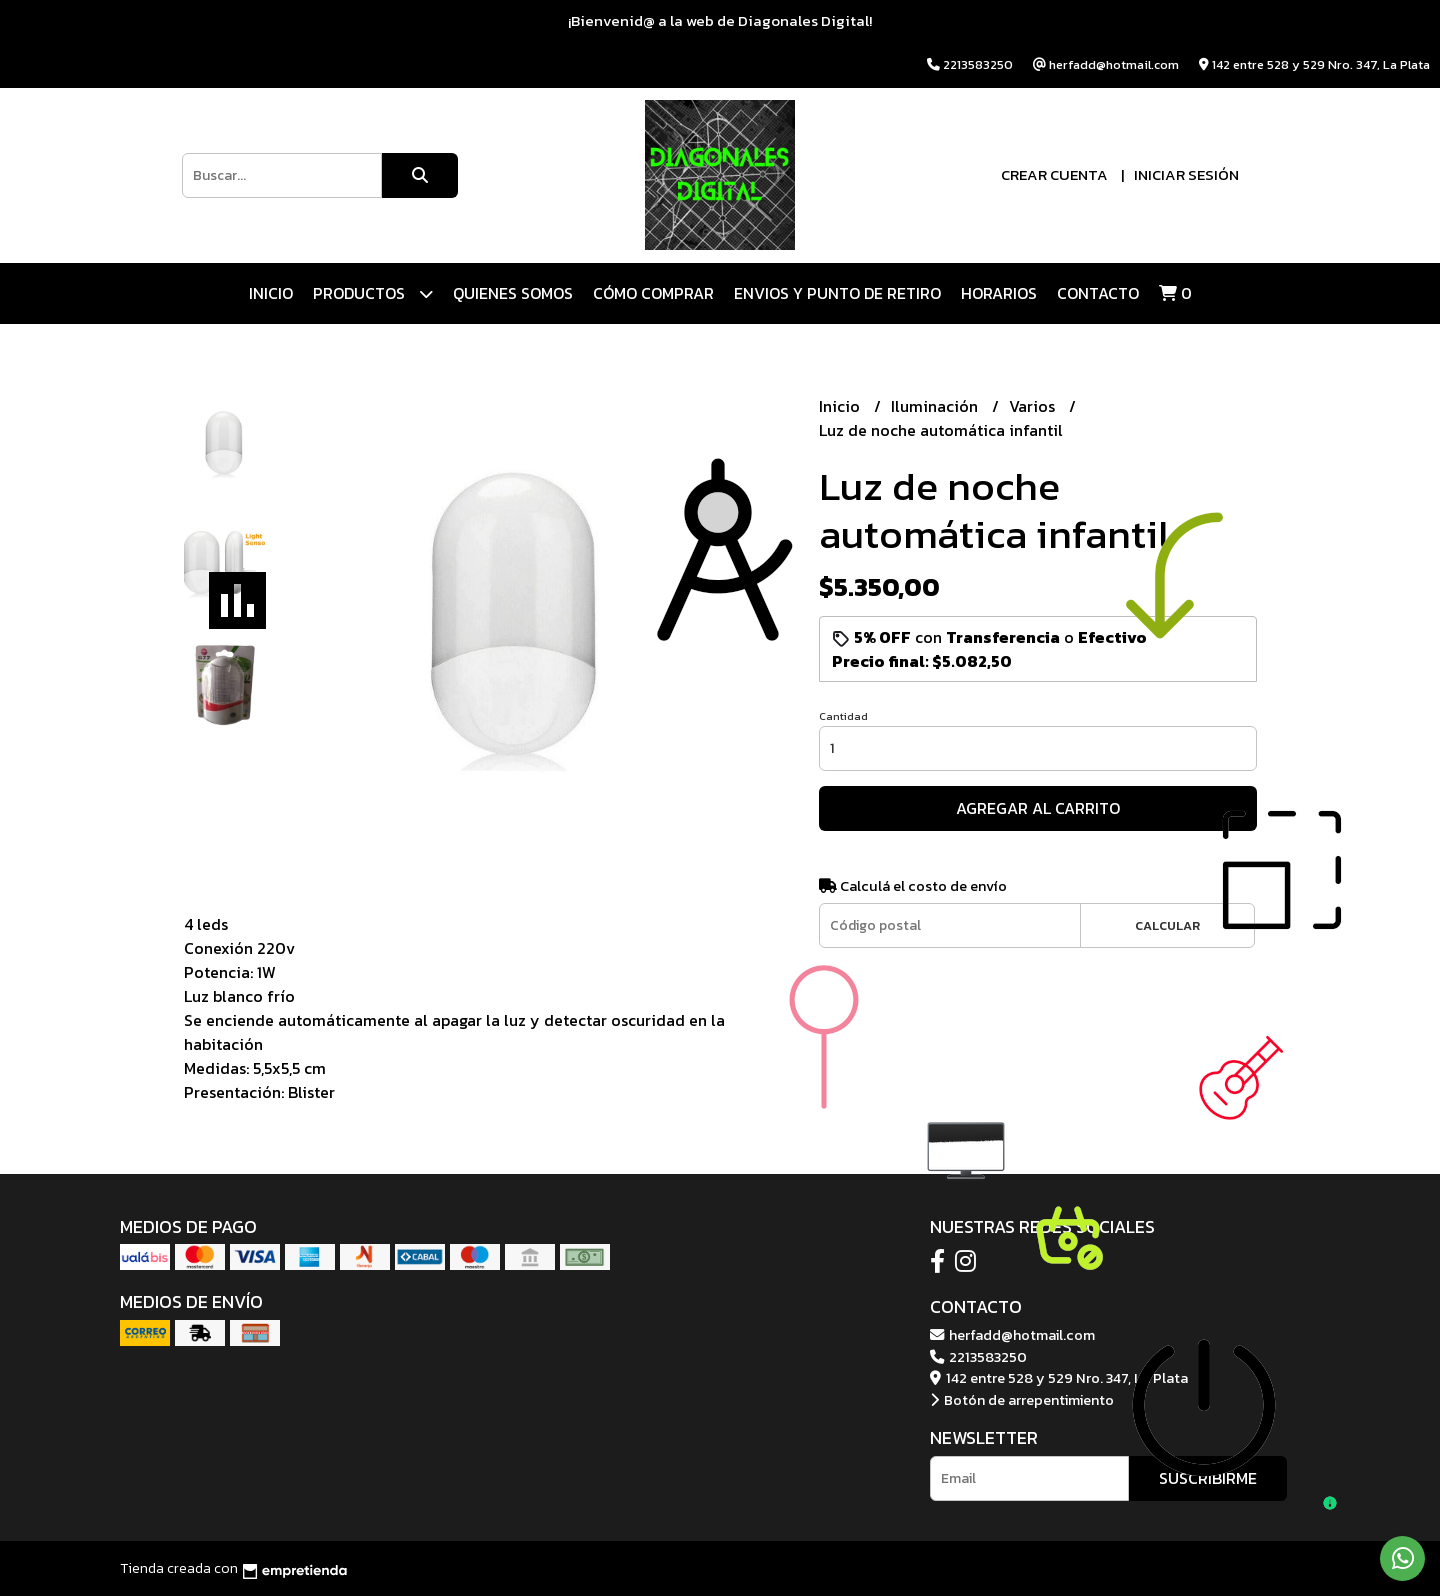 The height and width of the screenshot is (1596, 1440). What do you see at coordinates (1174, 575) in the screenshot?
I see `go back and down in navigation` at bounding box center [1174, 575].